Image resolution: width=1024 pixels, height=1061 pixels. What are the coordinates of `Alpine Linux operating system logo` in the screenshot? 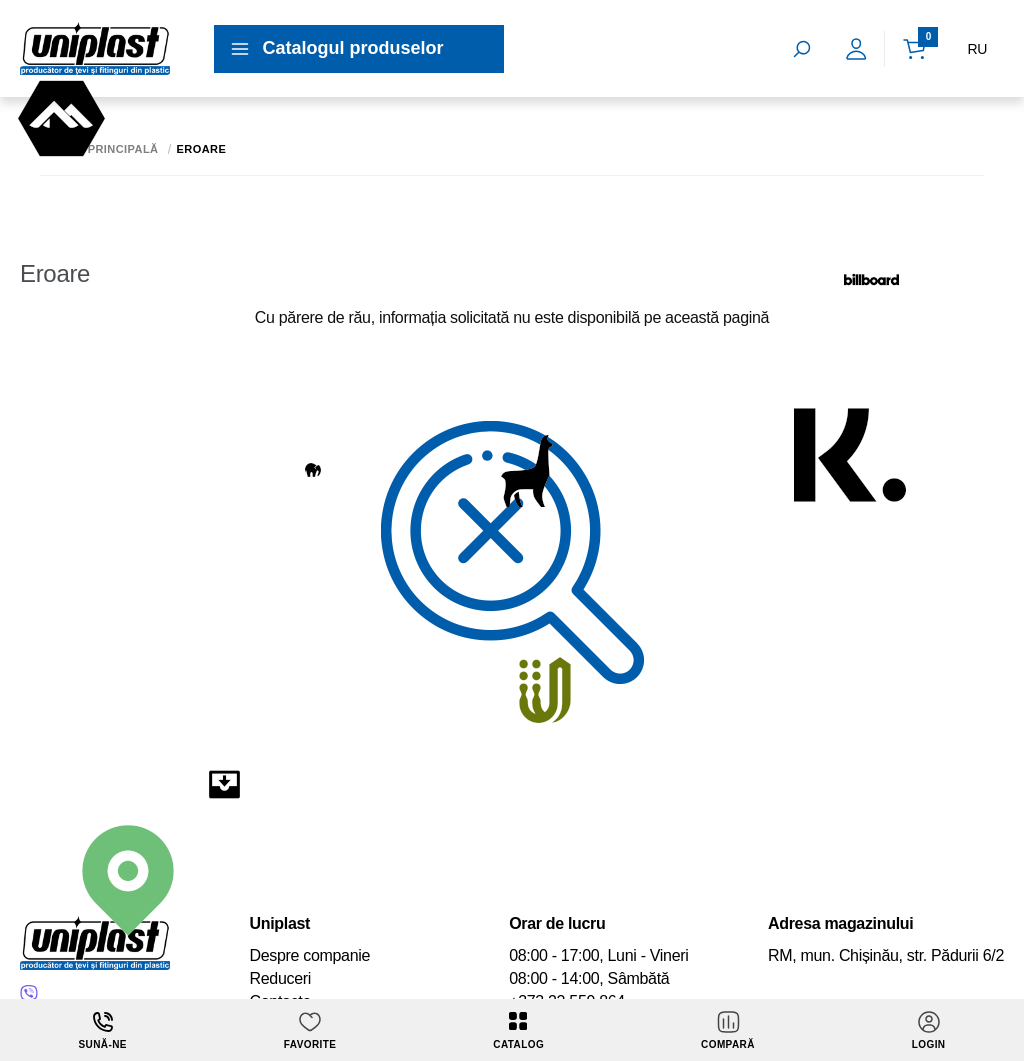 It's located at (61, 118).